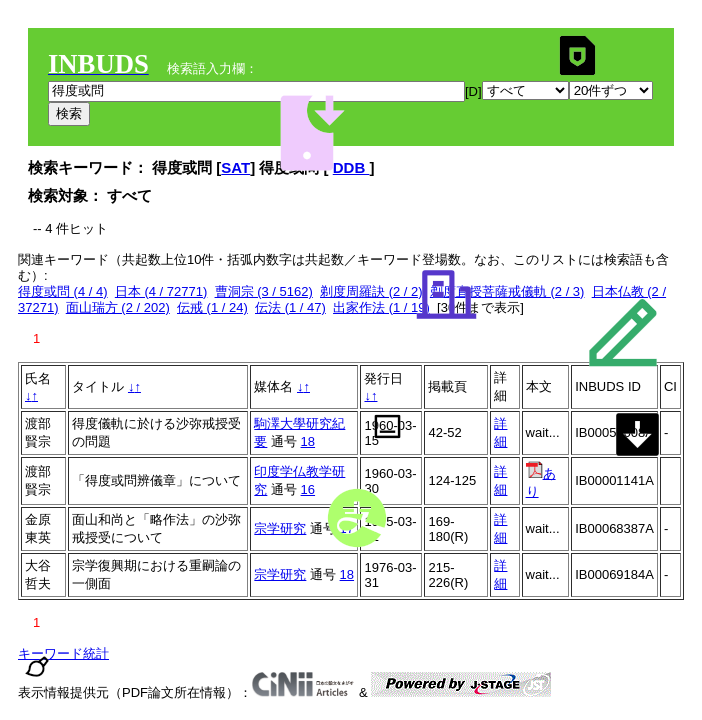 The image size is (702, 720). What do you see at coordinates (577, 55) in the screenshot?
I see `access protected or secure files` at bounding box center [577, 55].